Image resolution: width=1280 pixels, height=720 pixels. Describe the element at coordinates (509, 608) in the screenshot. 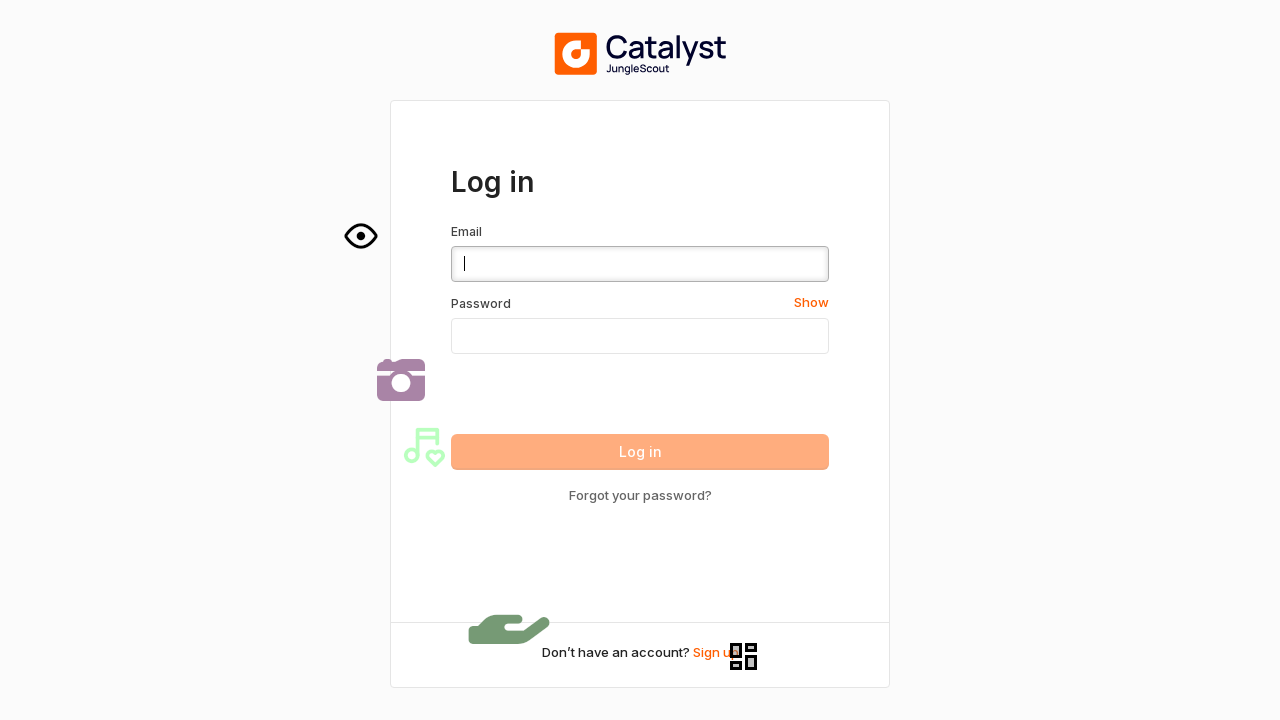

I see `receive or accept an item` at that location.